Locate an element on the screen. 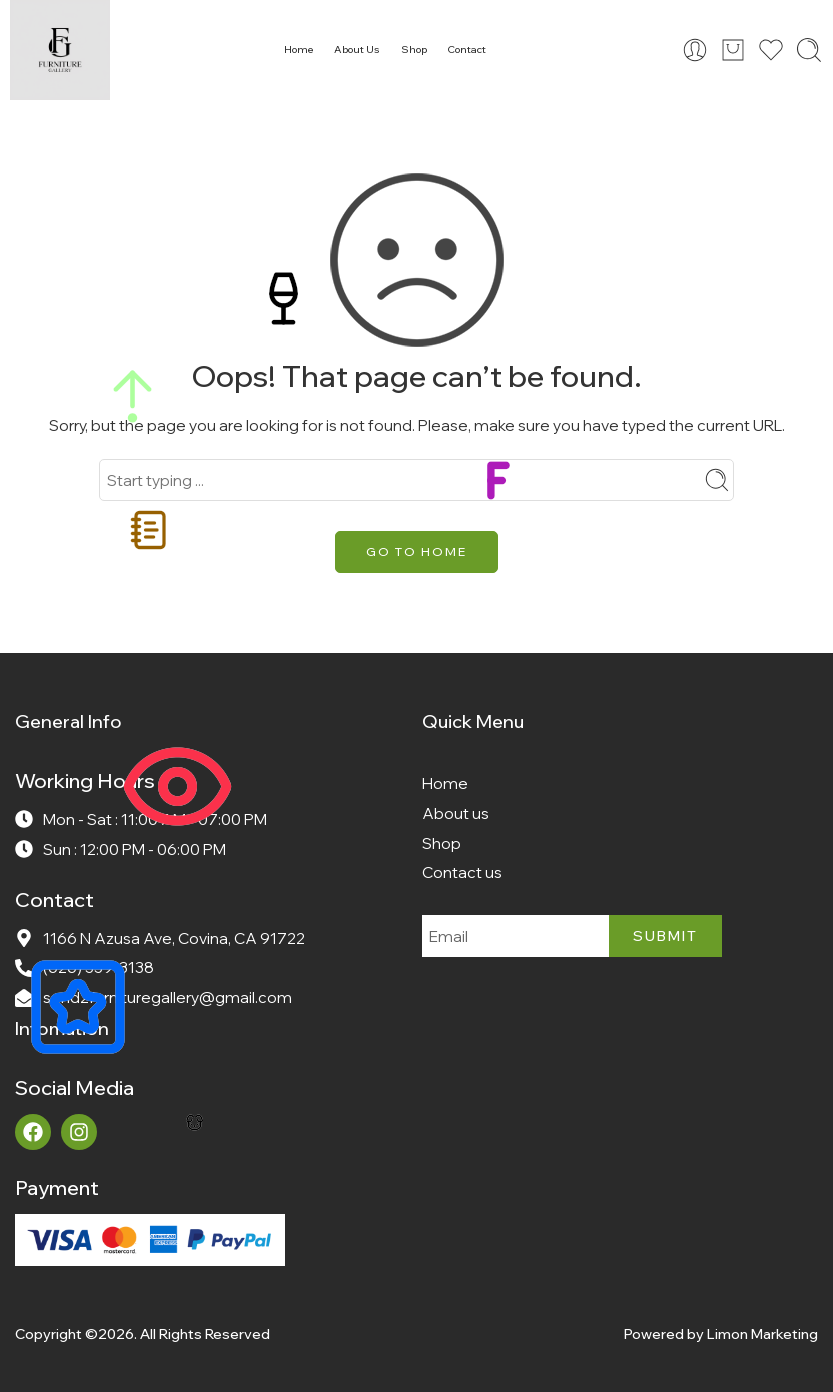 Image resolution: width=833 pixels, height=1392 pixels. upload from current location is located at coordinates (132, 396).